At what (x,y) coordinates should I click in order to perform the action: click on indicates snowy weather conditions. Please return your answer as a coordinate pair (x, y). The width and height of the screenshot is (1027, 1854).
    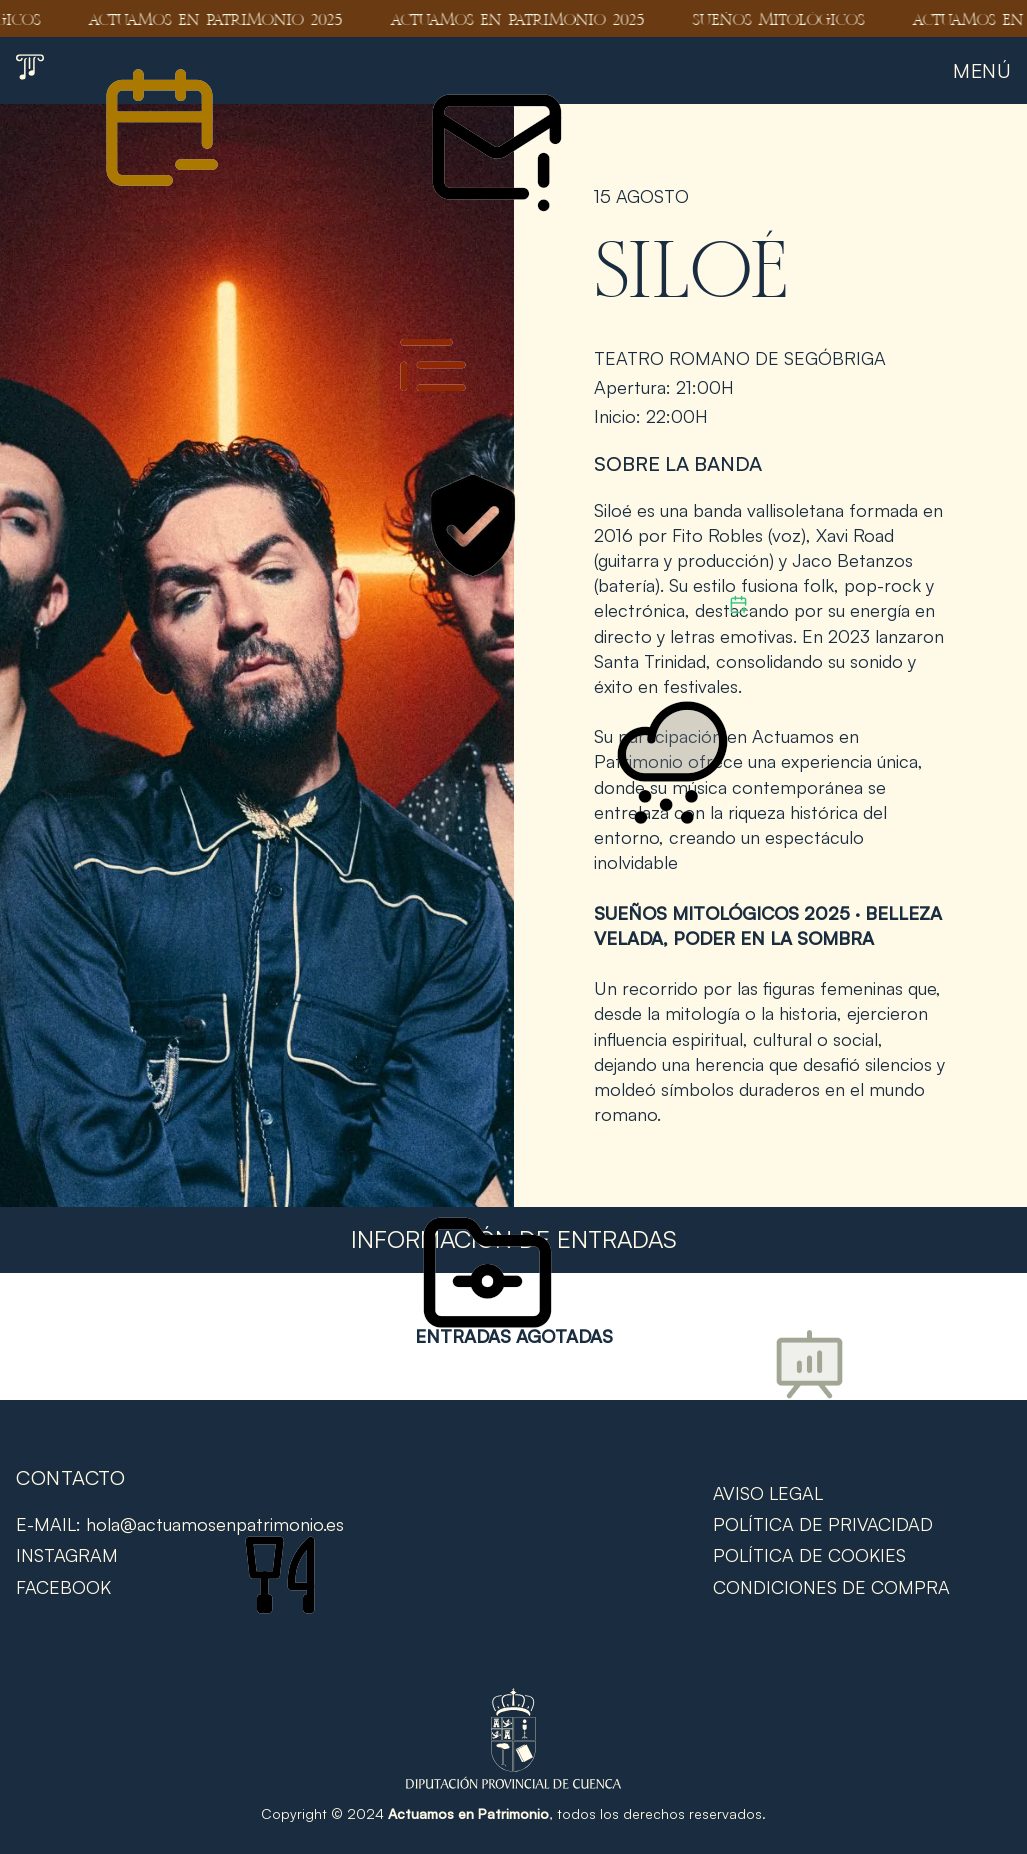
    Looking at the image, I should click on (672, 760).